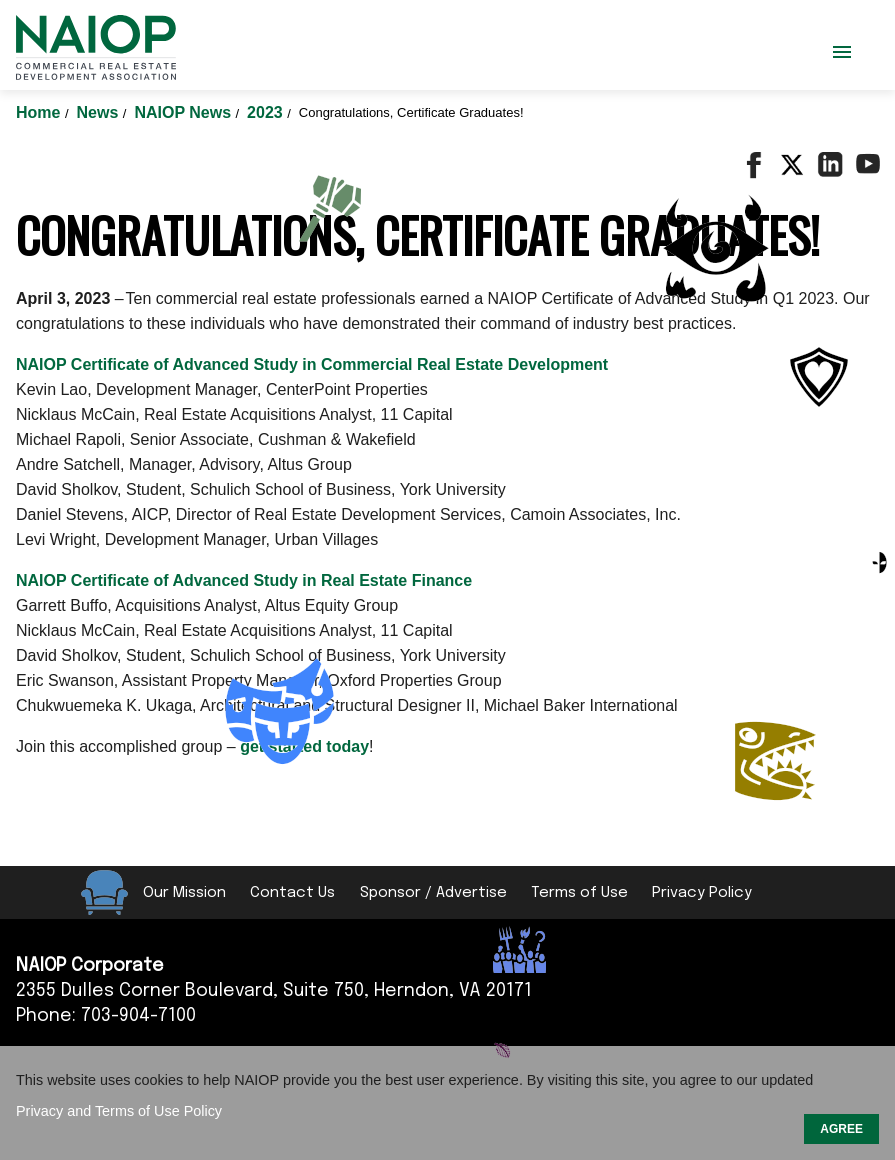  What do you see at coordinates (716, 249) in the screenshot?
I see `activate fire vision or enhanced sight ability` at bounding box center [716, 249].